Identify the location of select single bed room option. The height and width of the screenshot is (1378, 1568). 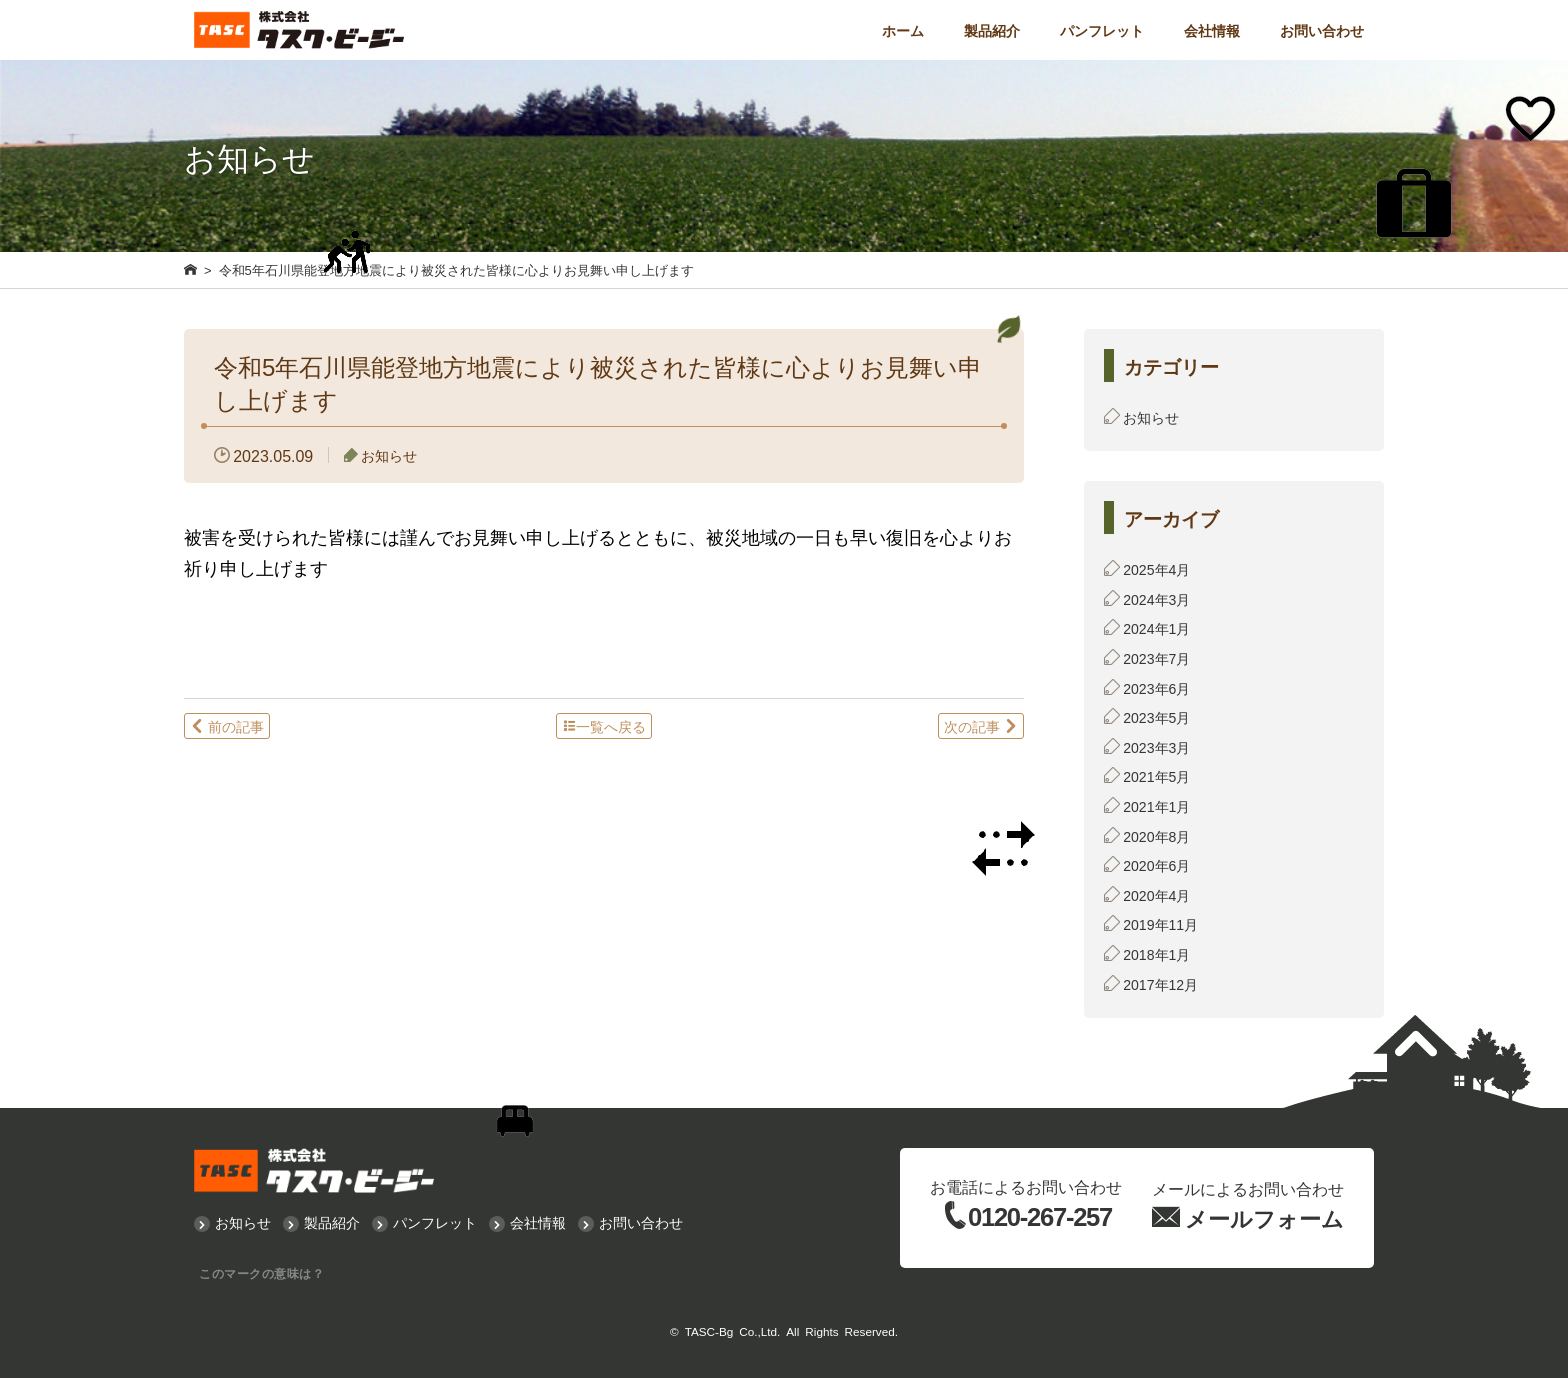
(515, 1121).